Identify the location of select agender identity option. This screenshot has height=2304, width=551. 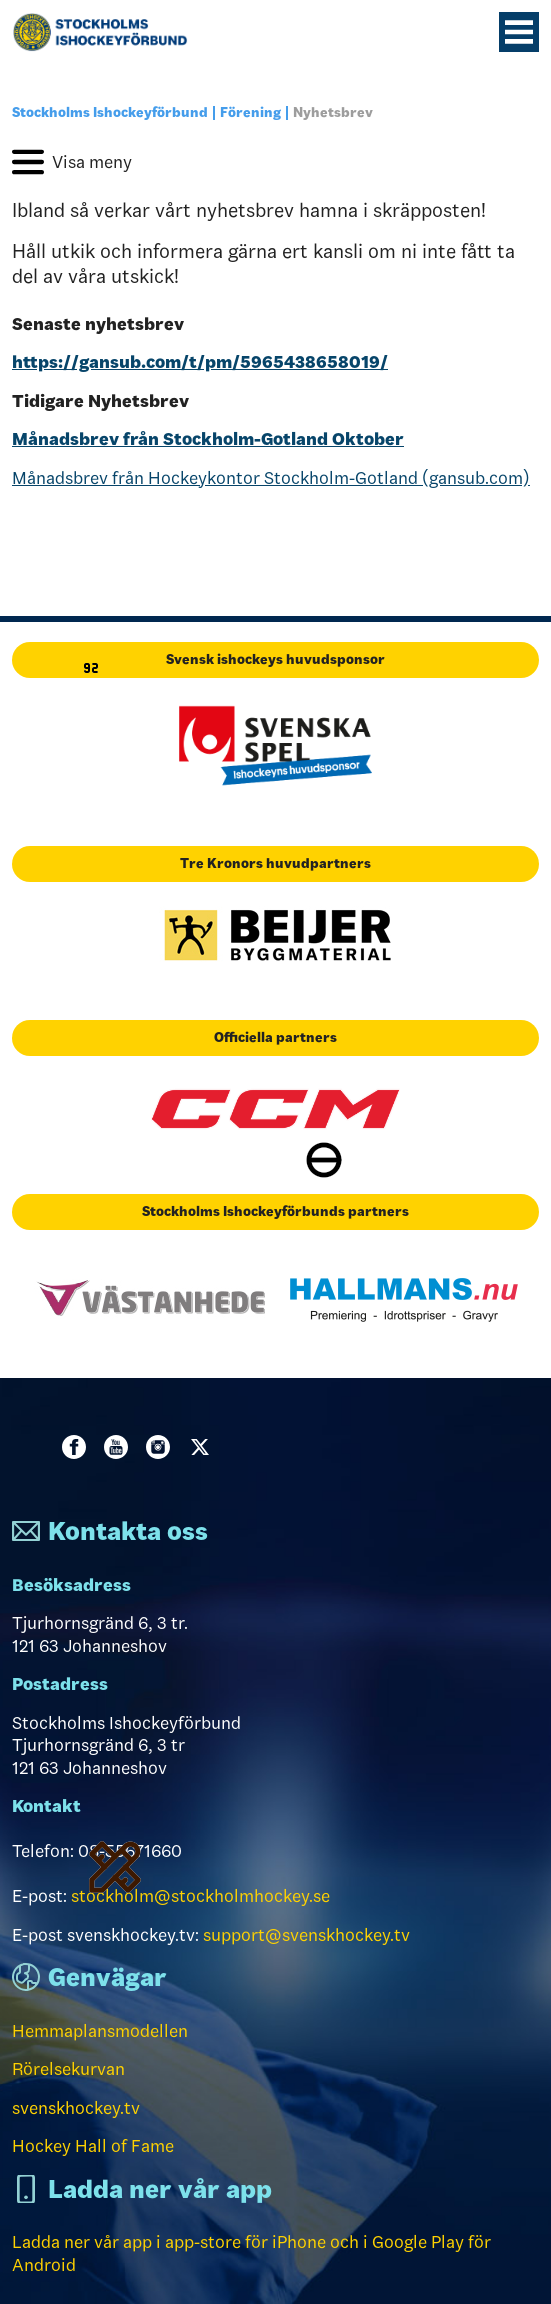
(324, 1160).